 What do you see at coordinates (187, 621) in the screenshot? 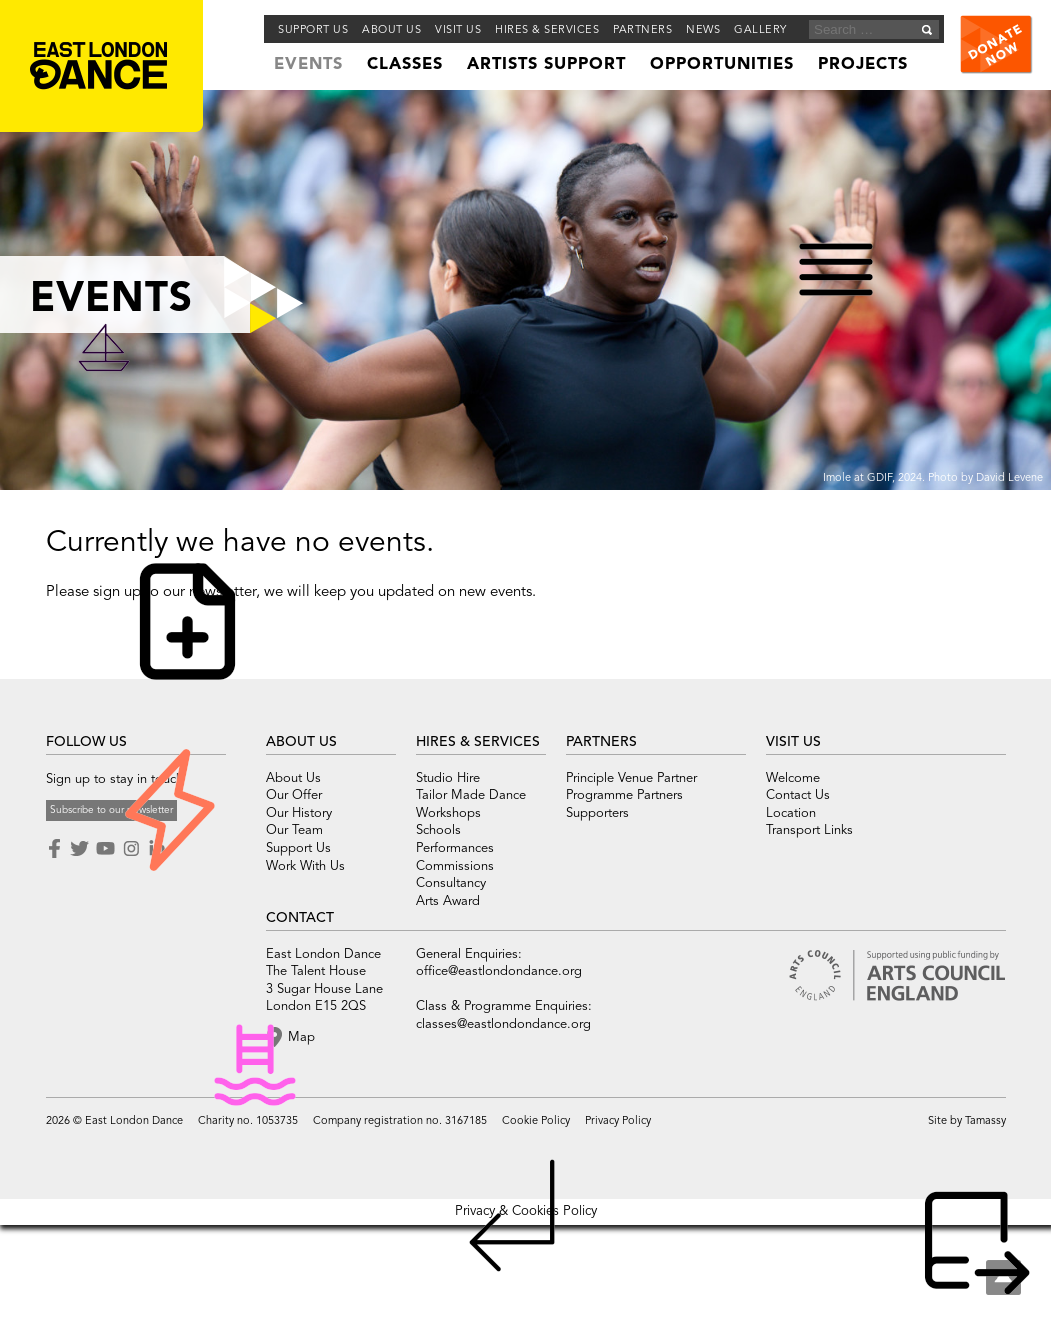
I see `create a new file` at bounding box center [187, 621].